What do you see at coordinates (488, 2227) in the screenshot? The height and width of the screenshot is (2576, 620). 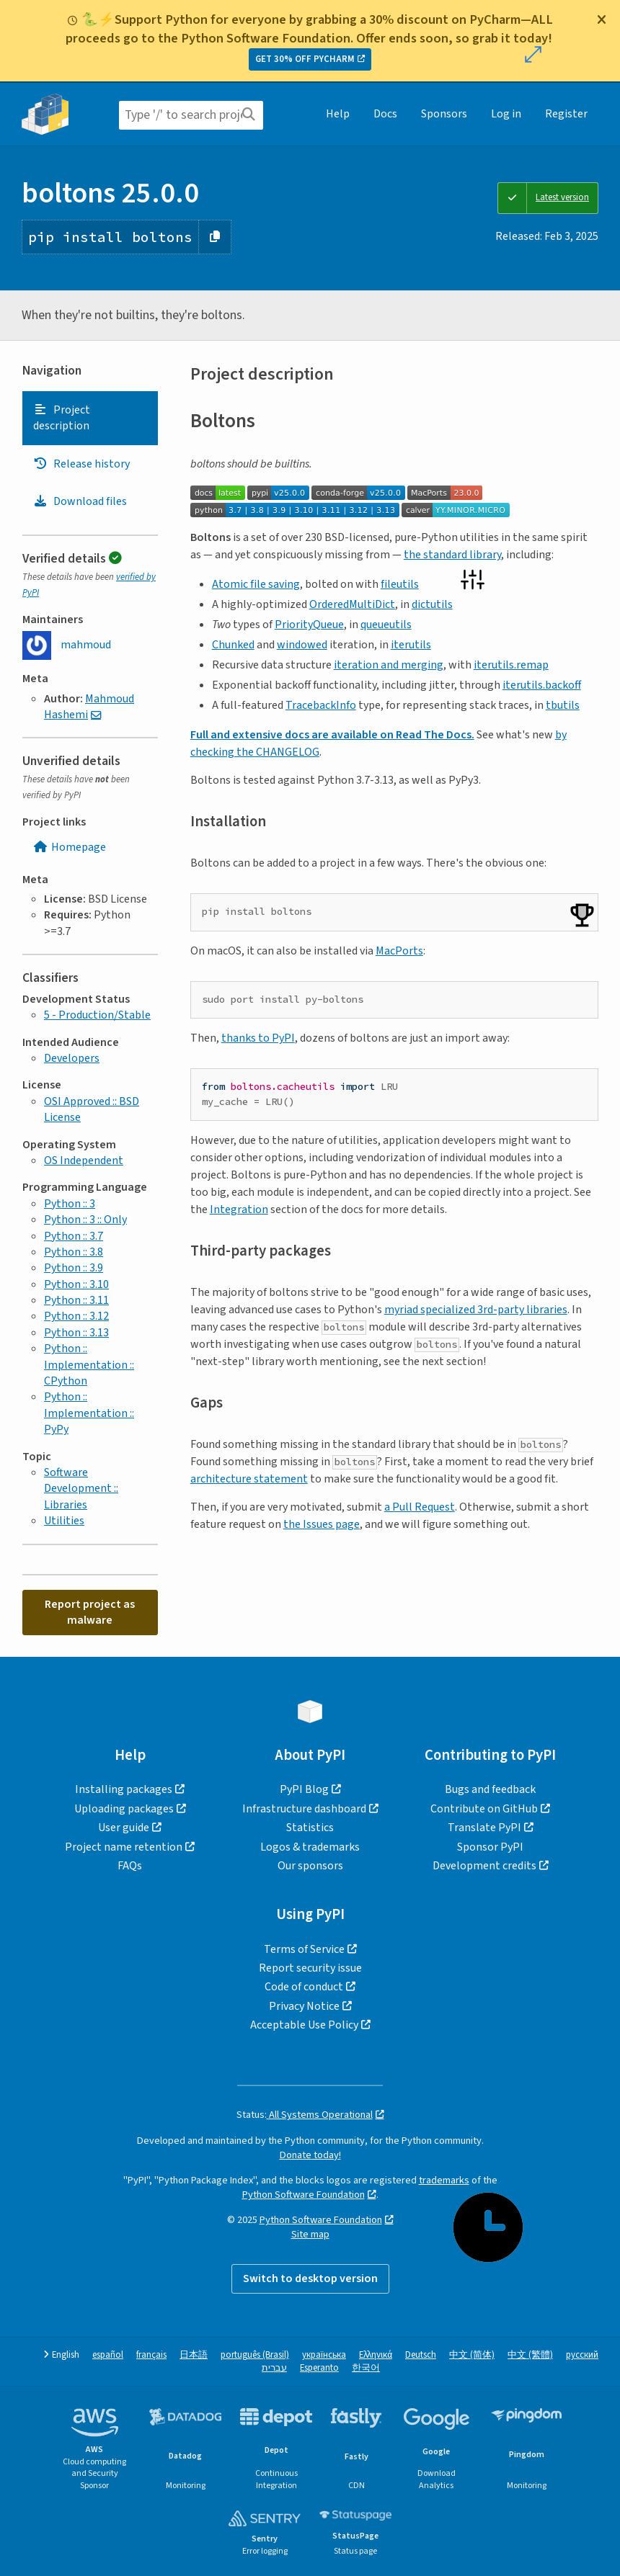 I see `view current time` at bounding box center [488, 2227].